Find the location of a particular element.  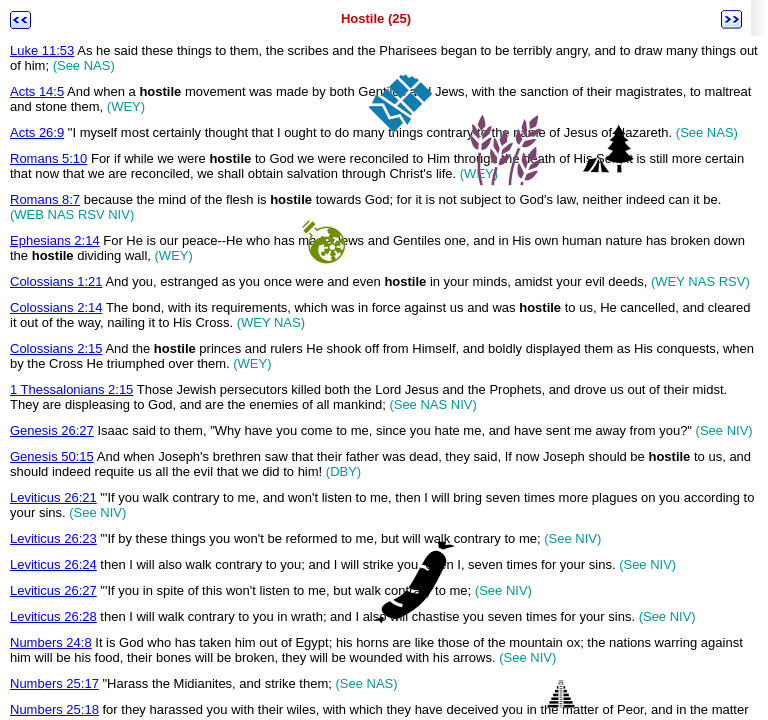

food item in a cooking or recipe game is located at coordinates (414, 582).